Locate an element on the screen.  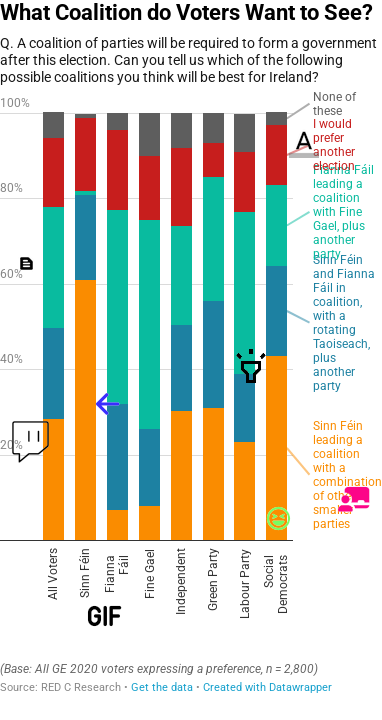
access teaching or presentation tools is located at coordinates (354, 498).